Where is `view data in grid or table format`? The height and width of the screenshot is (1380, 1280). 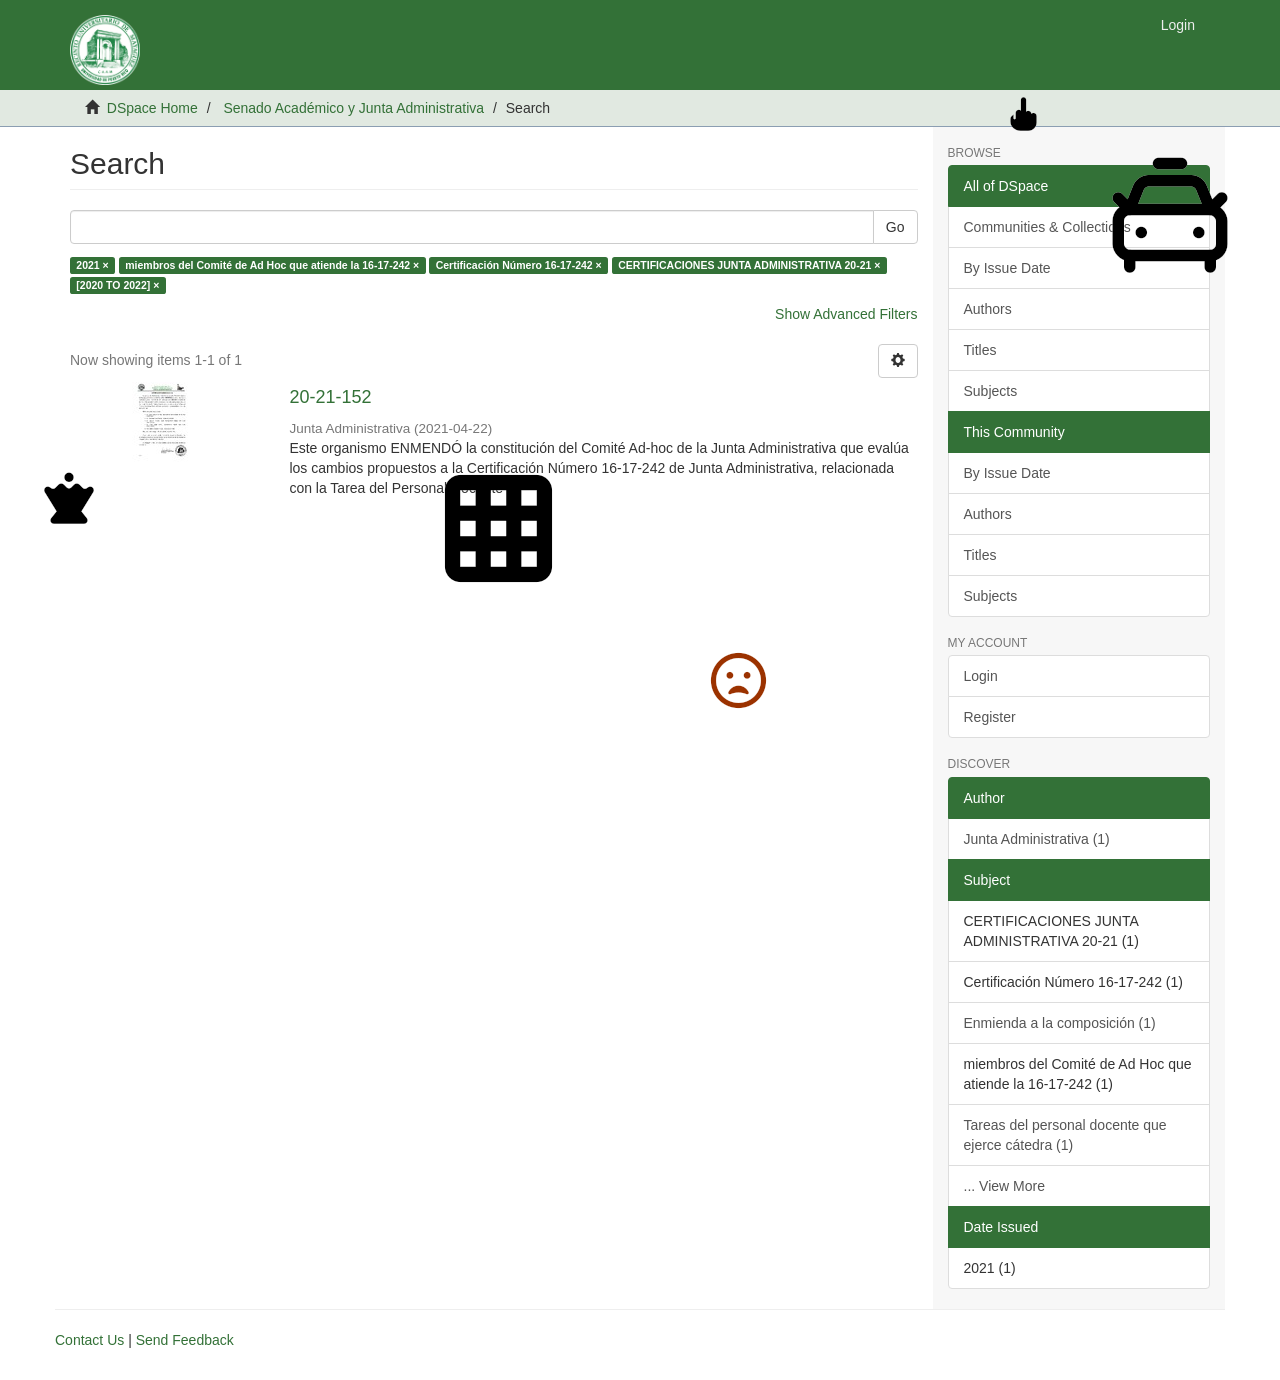
view data in grid or table format is located at coordinates (498, 528).